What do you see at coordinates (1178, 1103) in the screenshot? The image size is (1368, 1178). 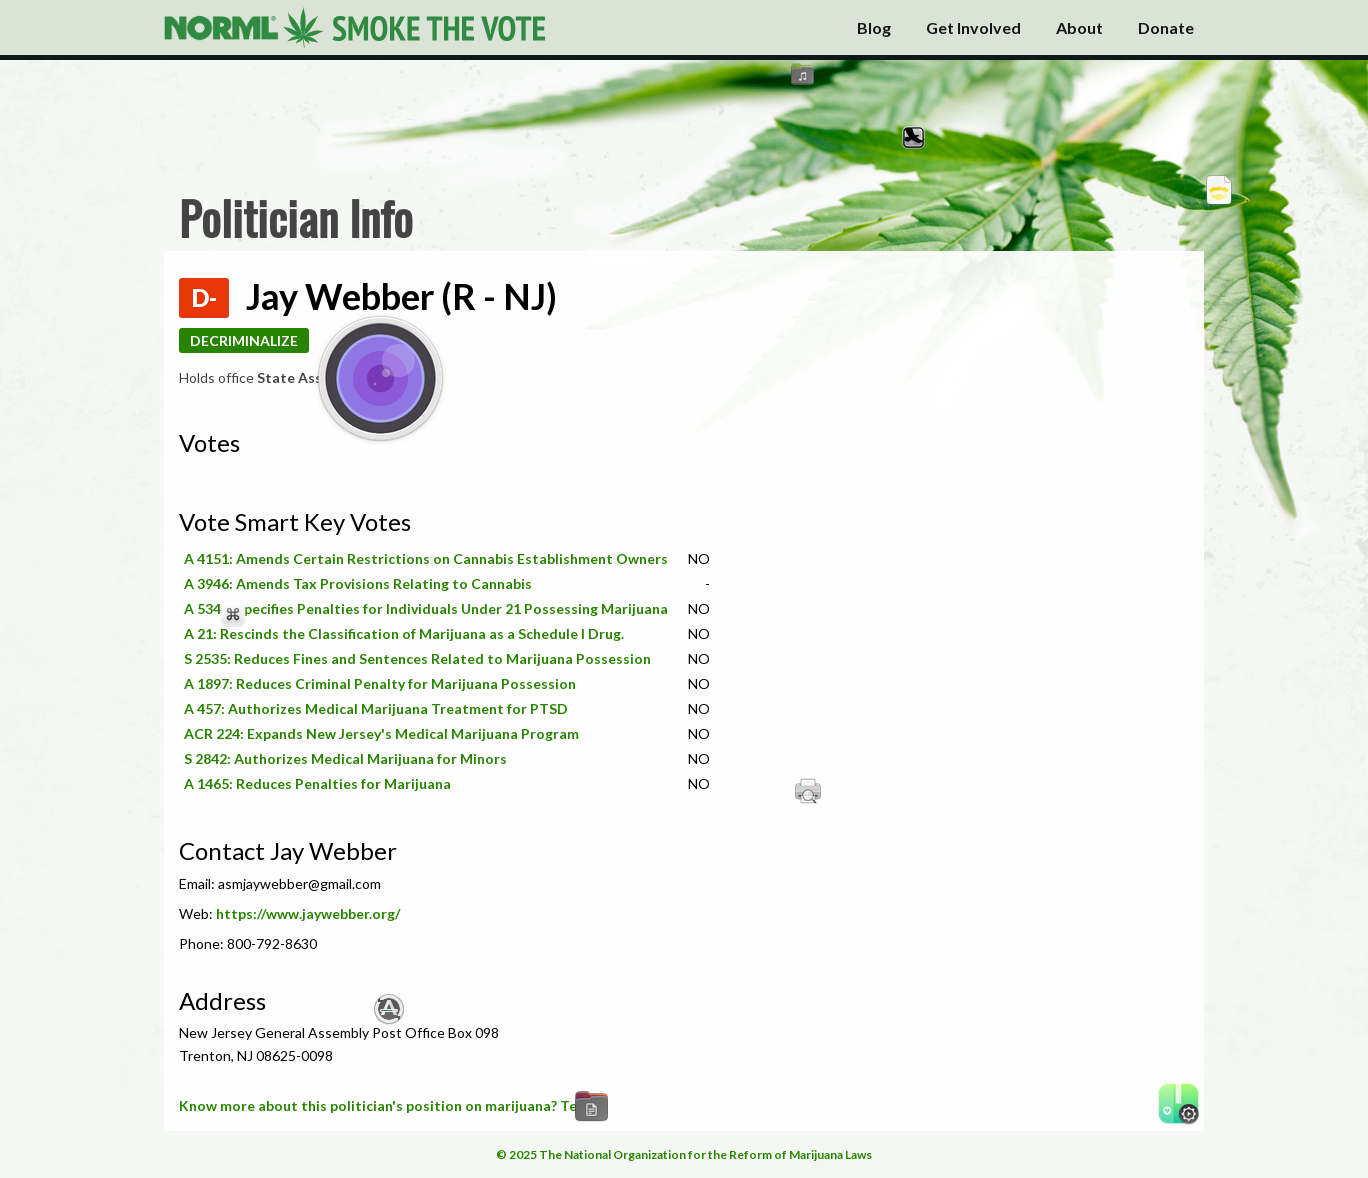 I see `open YaST AutoYaST system configuration tool` at bounding box center [1178, 1103].